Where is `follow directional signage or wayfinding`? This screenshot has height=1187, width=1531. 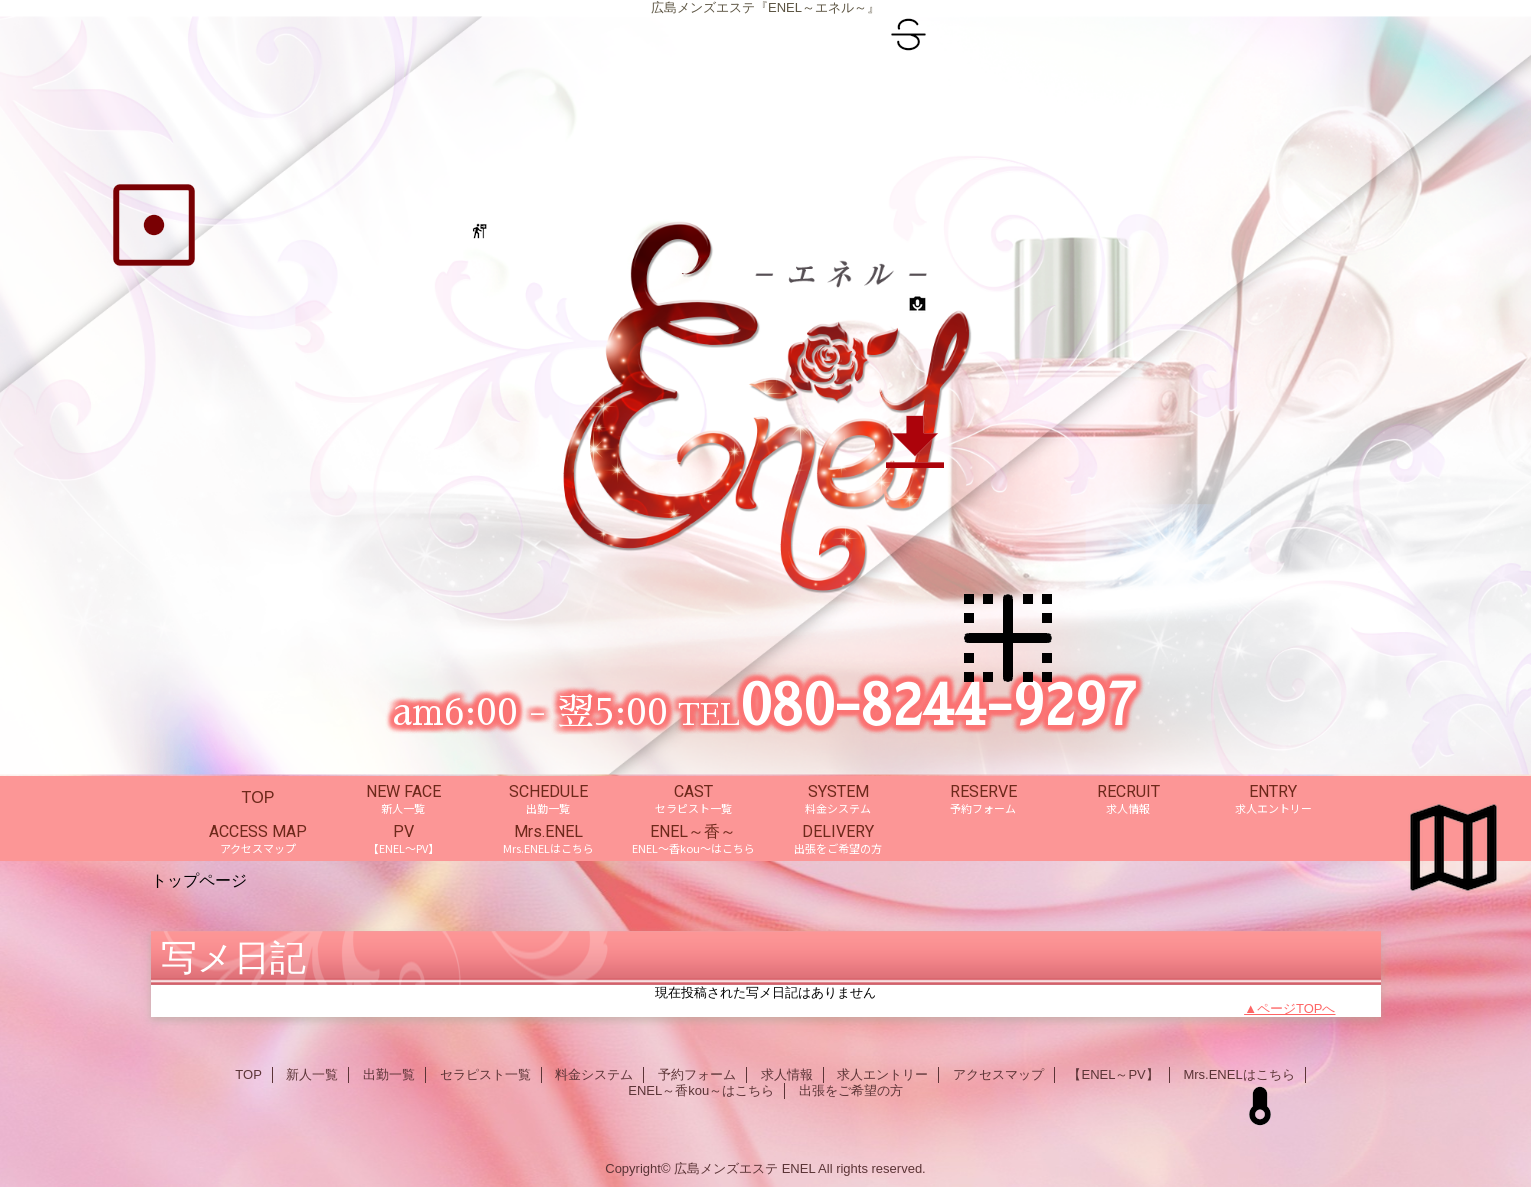
follow directional signage or wayfinding is located at coordinates (480, 231).